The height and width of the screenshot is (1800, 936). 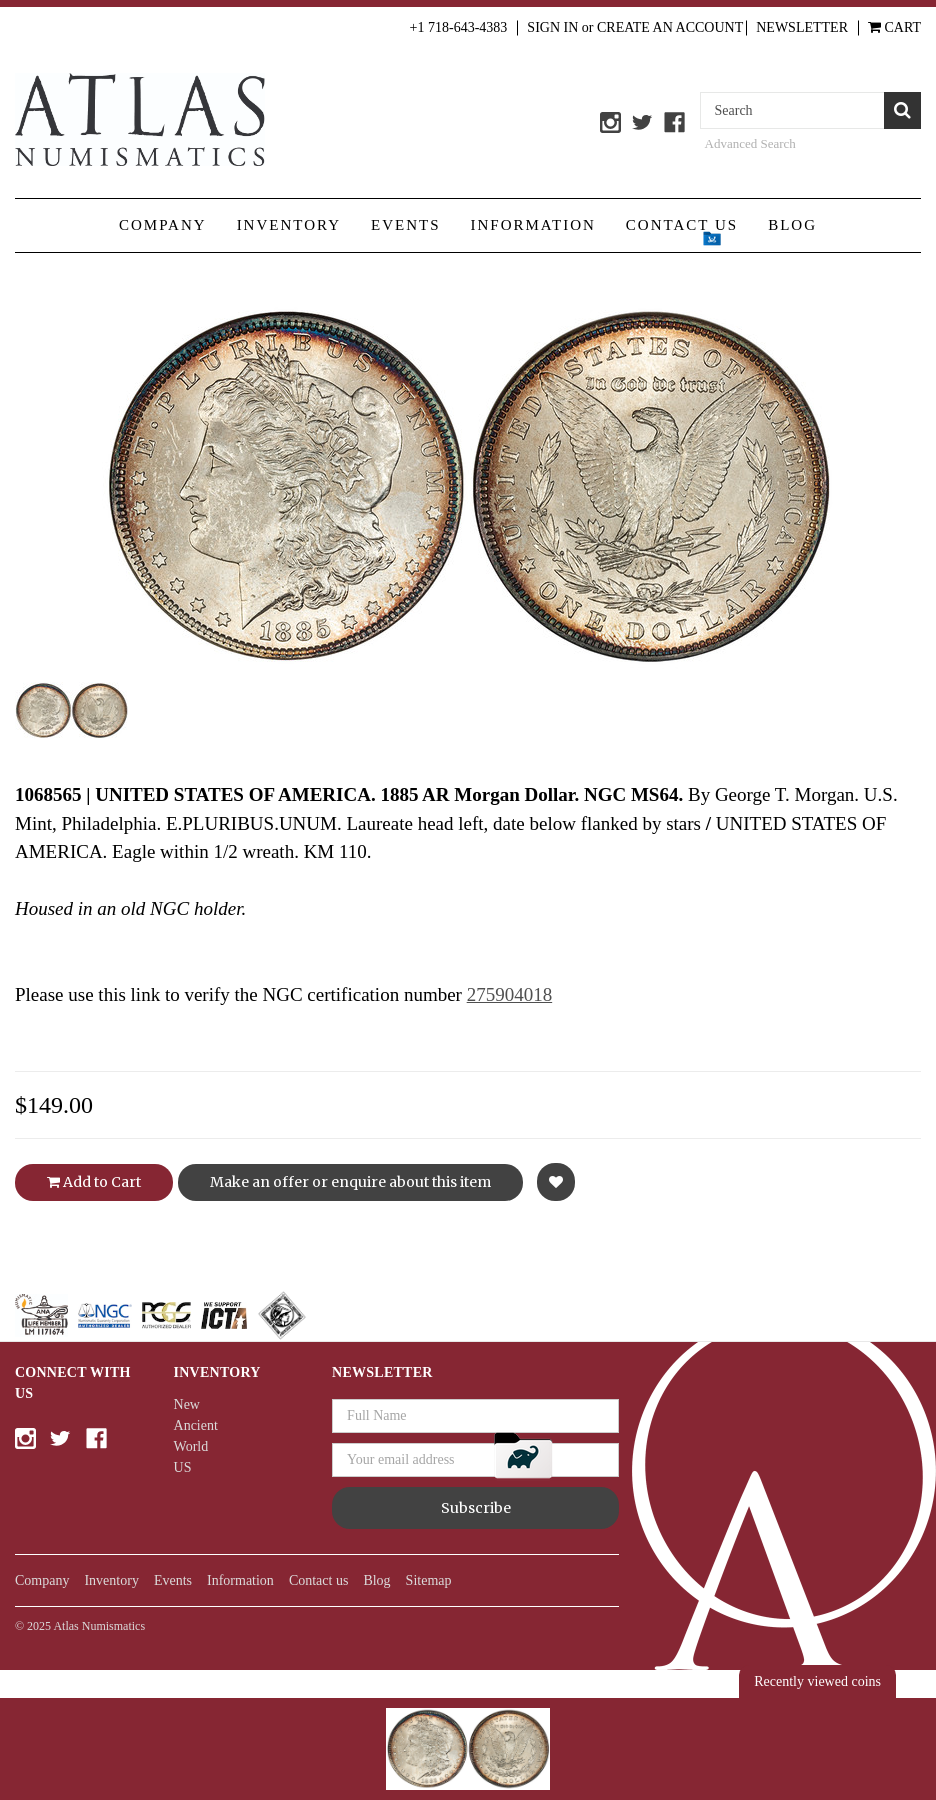 I want to click on folder containing gradle build files, so click(x=523, y=1457).